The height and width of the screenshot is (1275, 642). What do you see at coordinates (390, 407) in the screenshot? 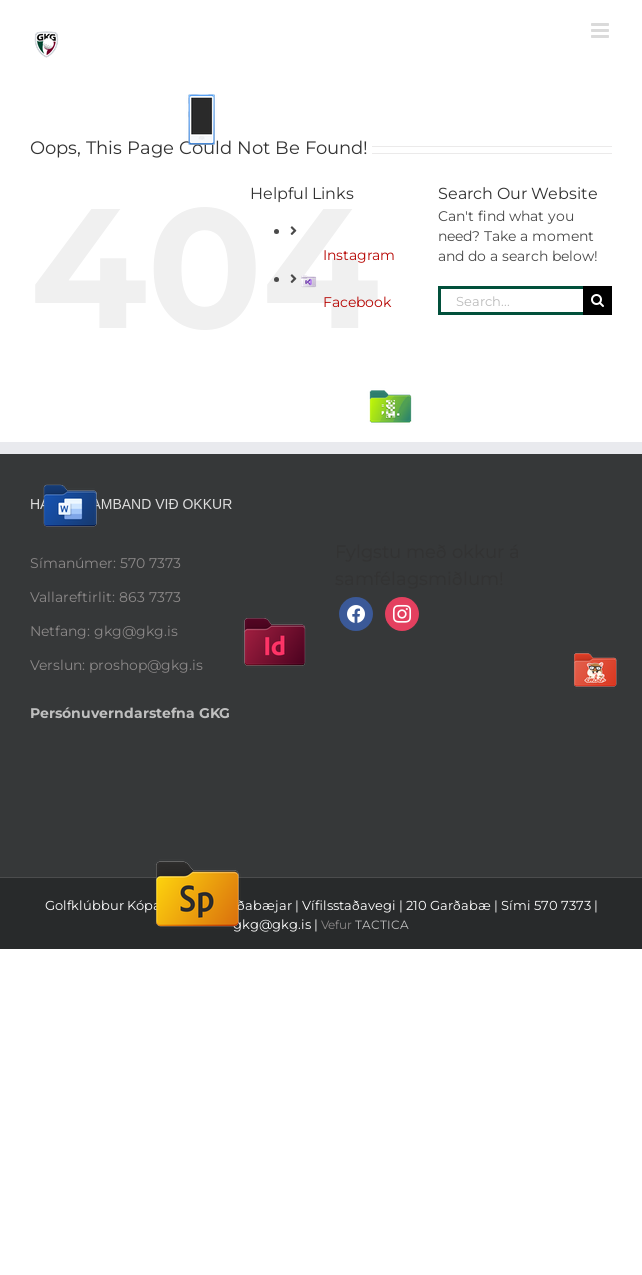
I see `open your GameJolt games folder` at bounding box center [390, 407].